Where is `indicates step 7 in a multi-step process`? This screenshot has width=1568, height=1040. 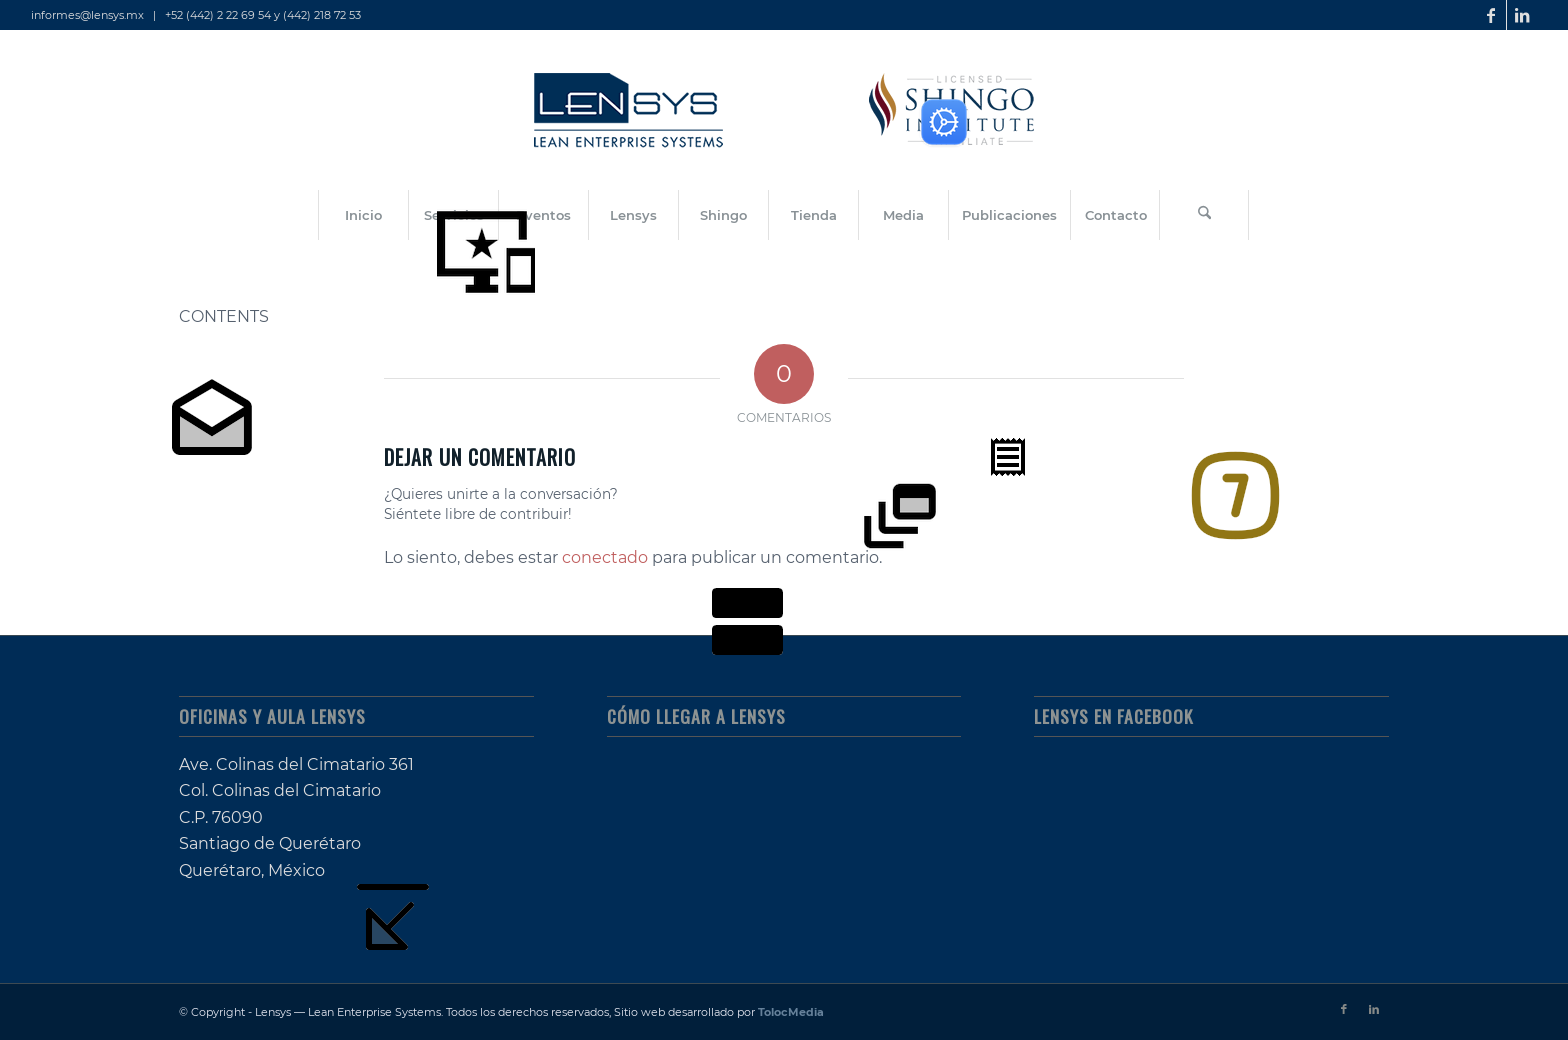 indicates step 7 in a multi-step process is located at coordinates (1235, 495).